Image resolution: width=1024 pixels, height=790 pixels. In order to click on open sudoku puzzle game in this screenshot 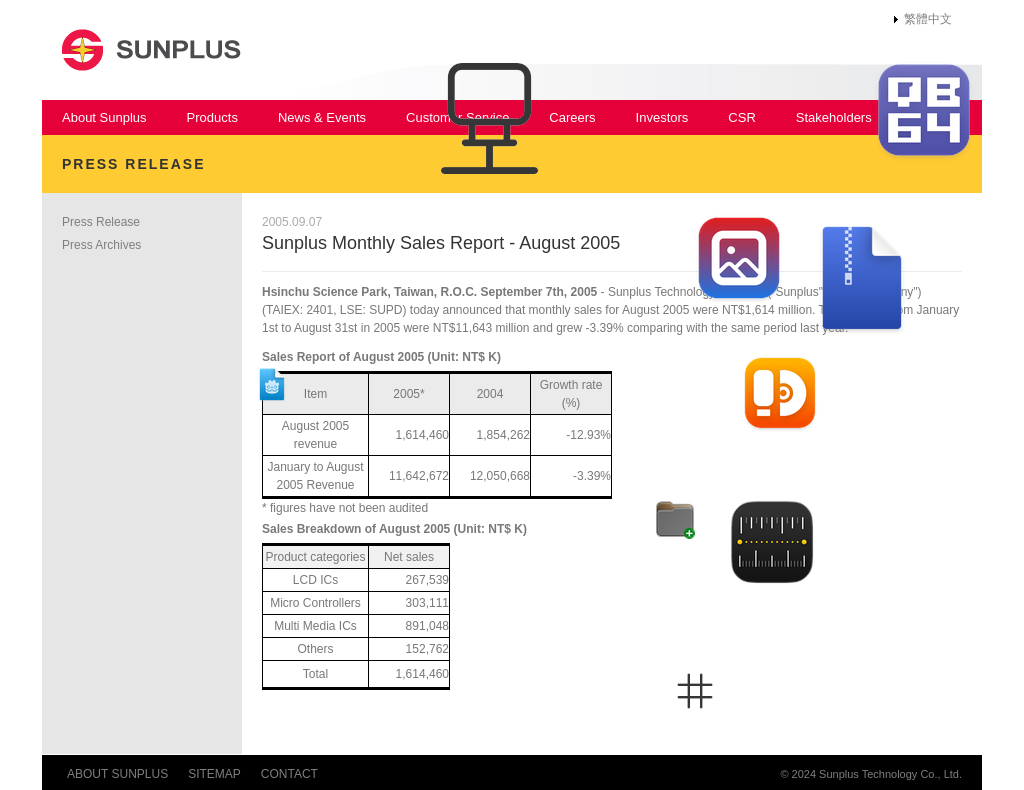, I will do `click(695, 691)`.